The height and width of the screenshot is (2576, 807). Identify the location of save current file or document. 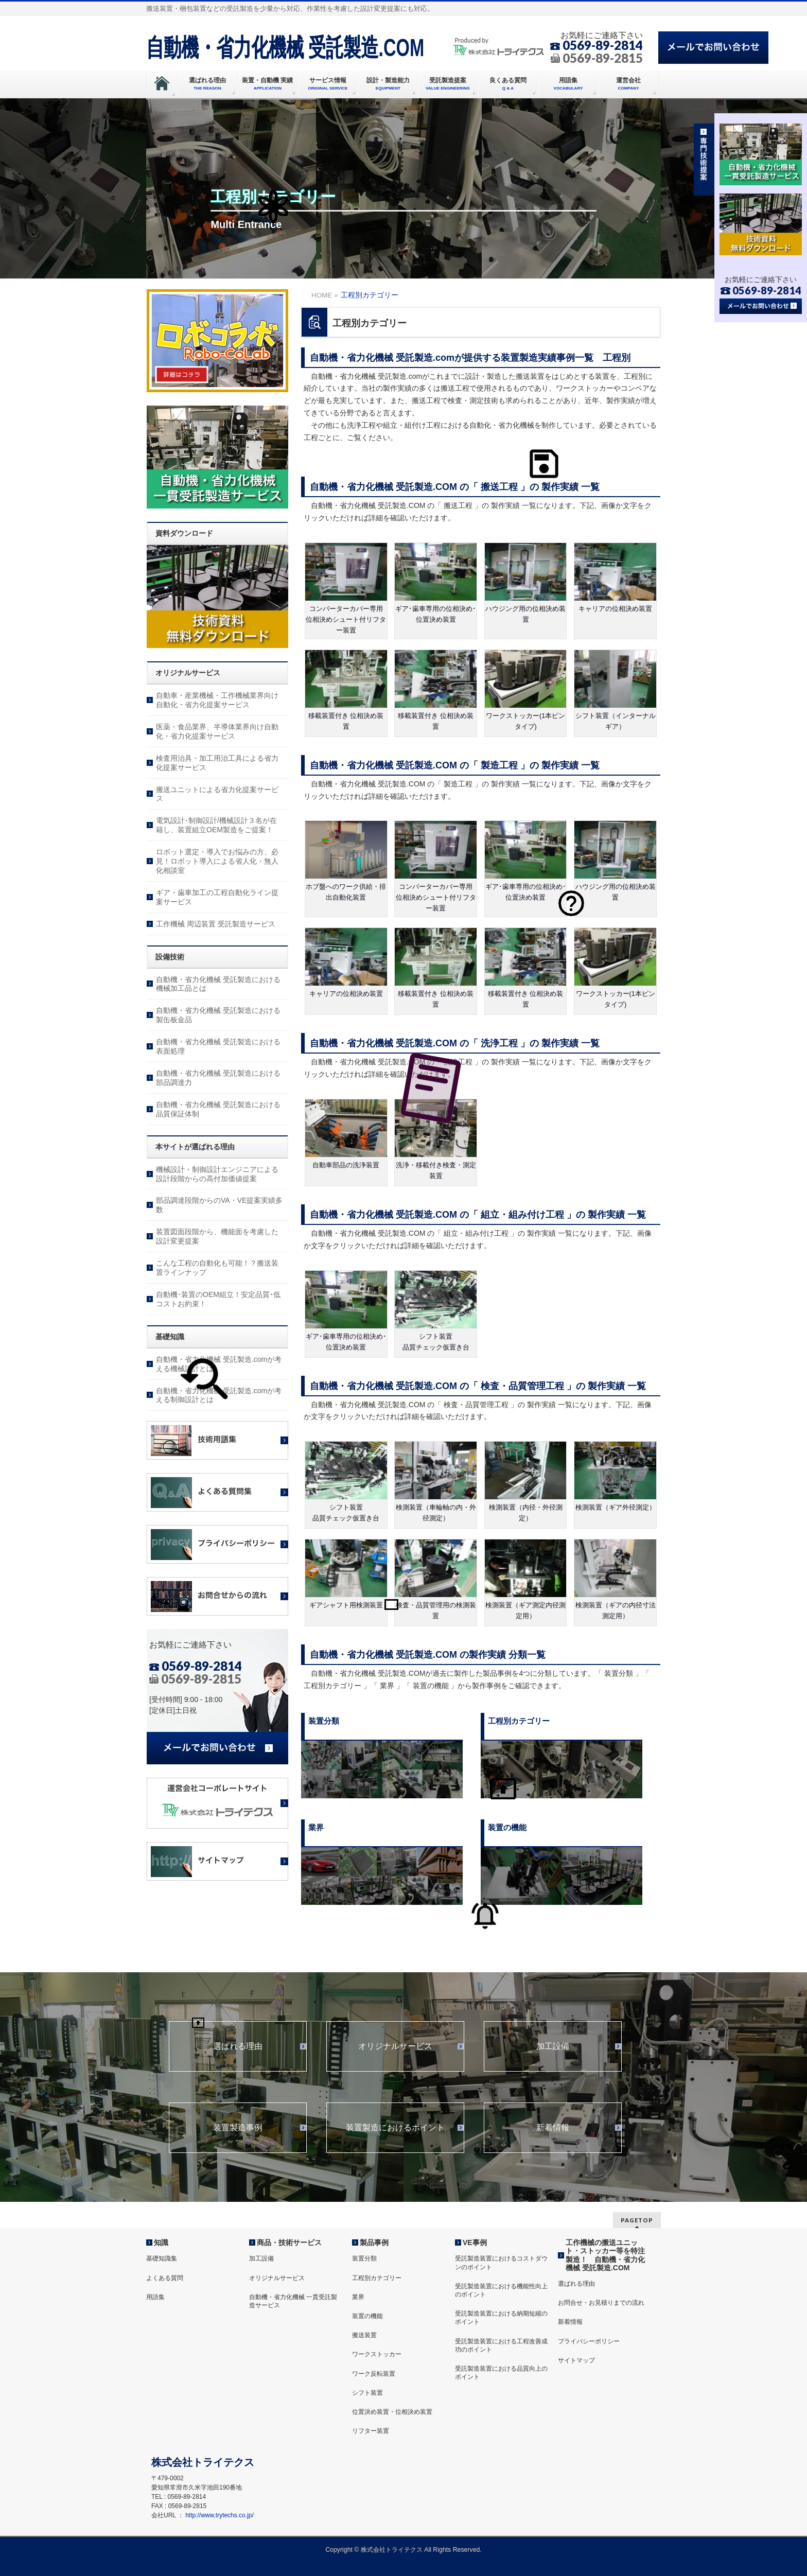
(544, 464).